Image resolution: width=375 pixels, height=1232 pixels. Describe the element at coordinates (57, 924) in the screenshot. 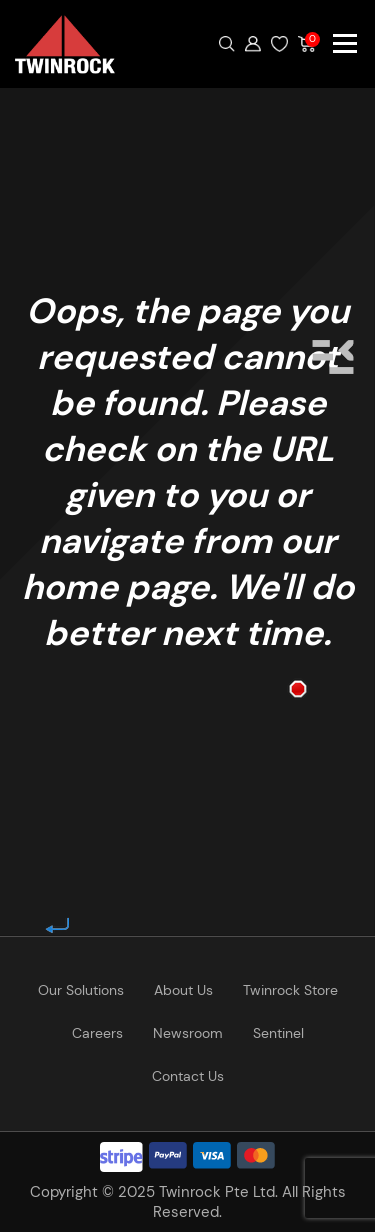

I see `reply to an email message` at that location.